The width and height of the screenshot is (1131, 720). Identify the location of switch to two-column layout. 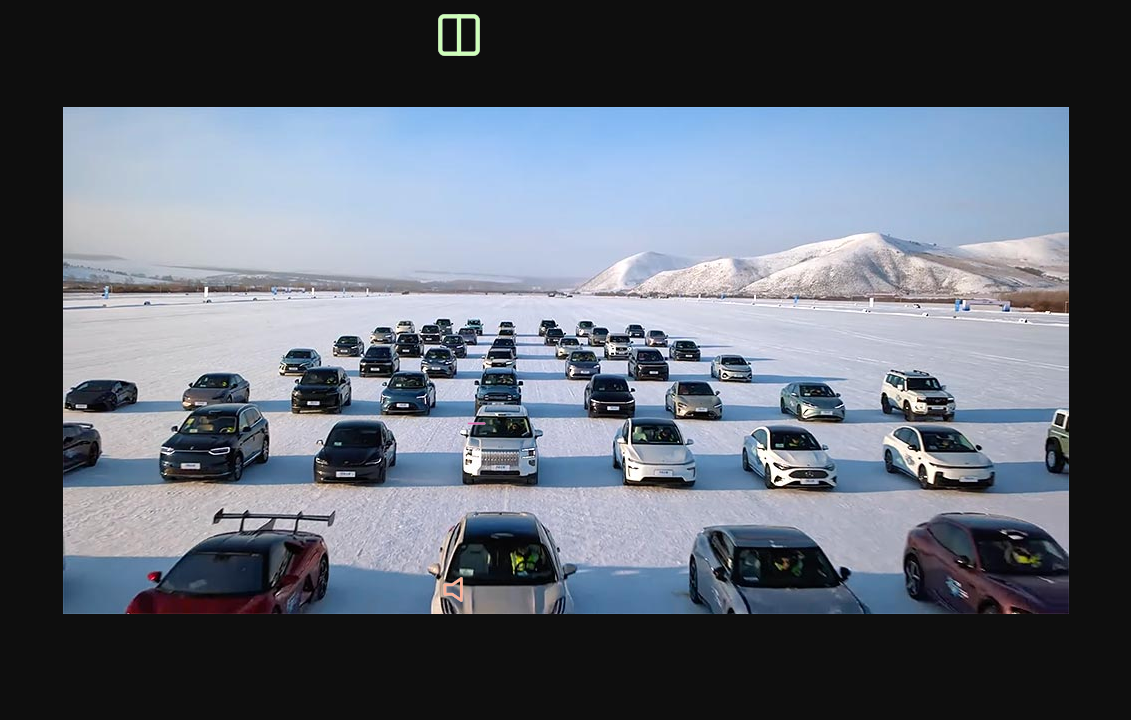
(459, 35).